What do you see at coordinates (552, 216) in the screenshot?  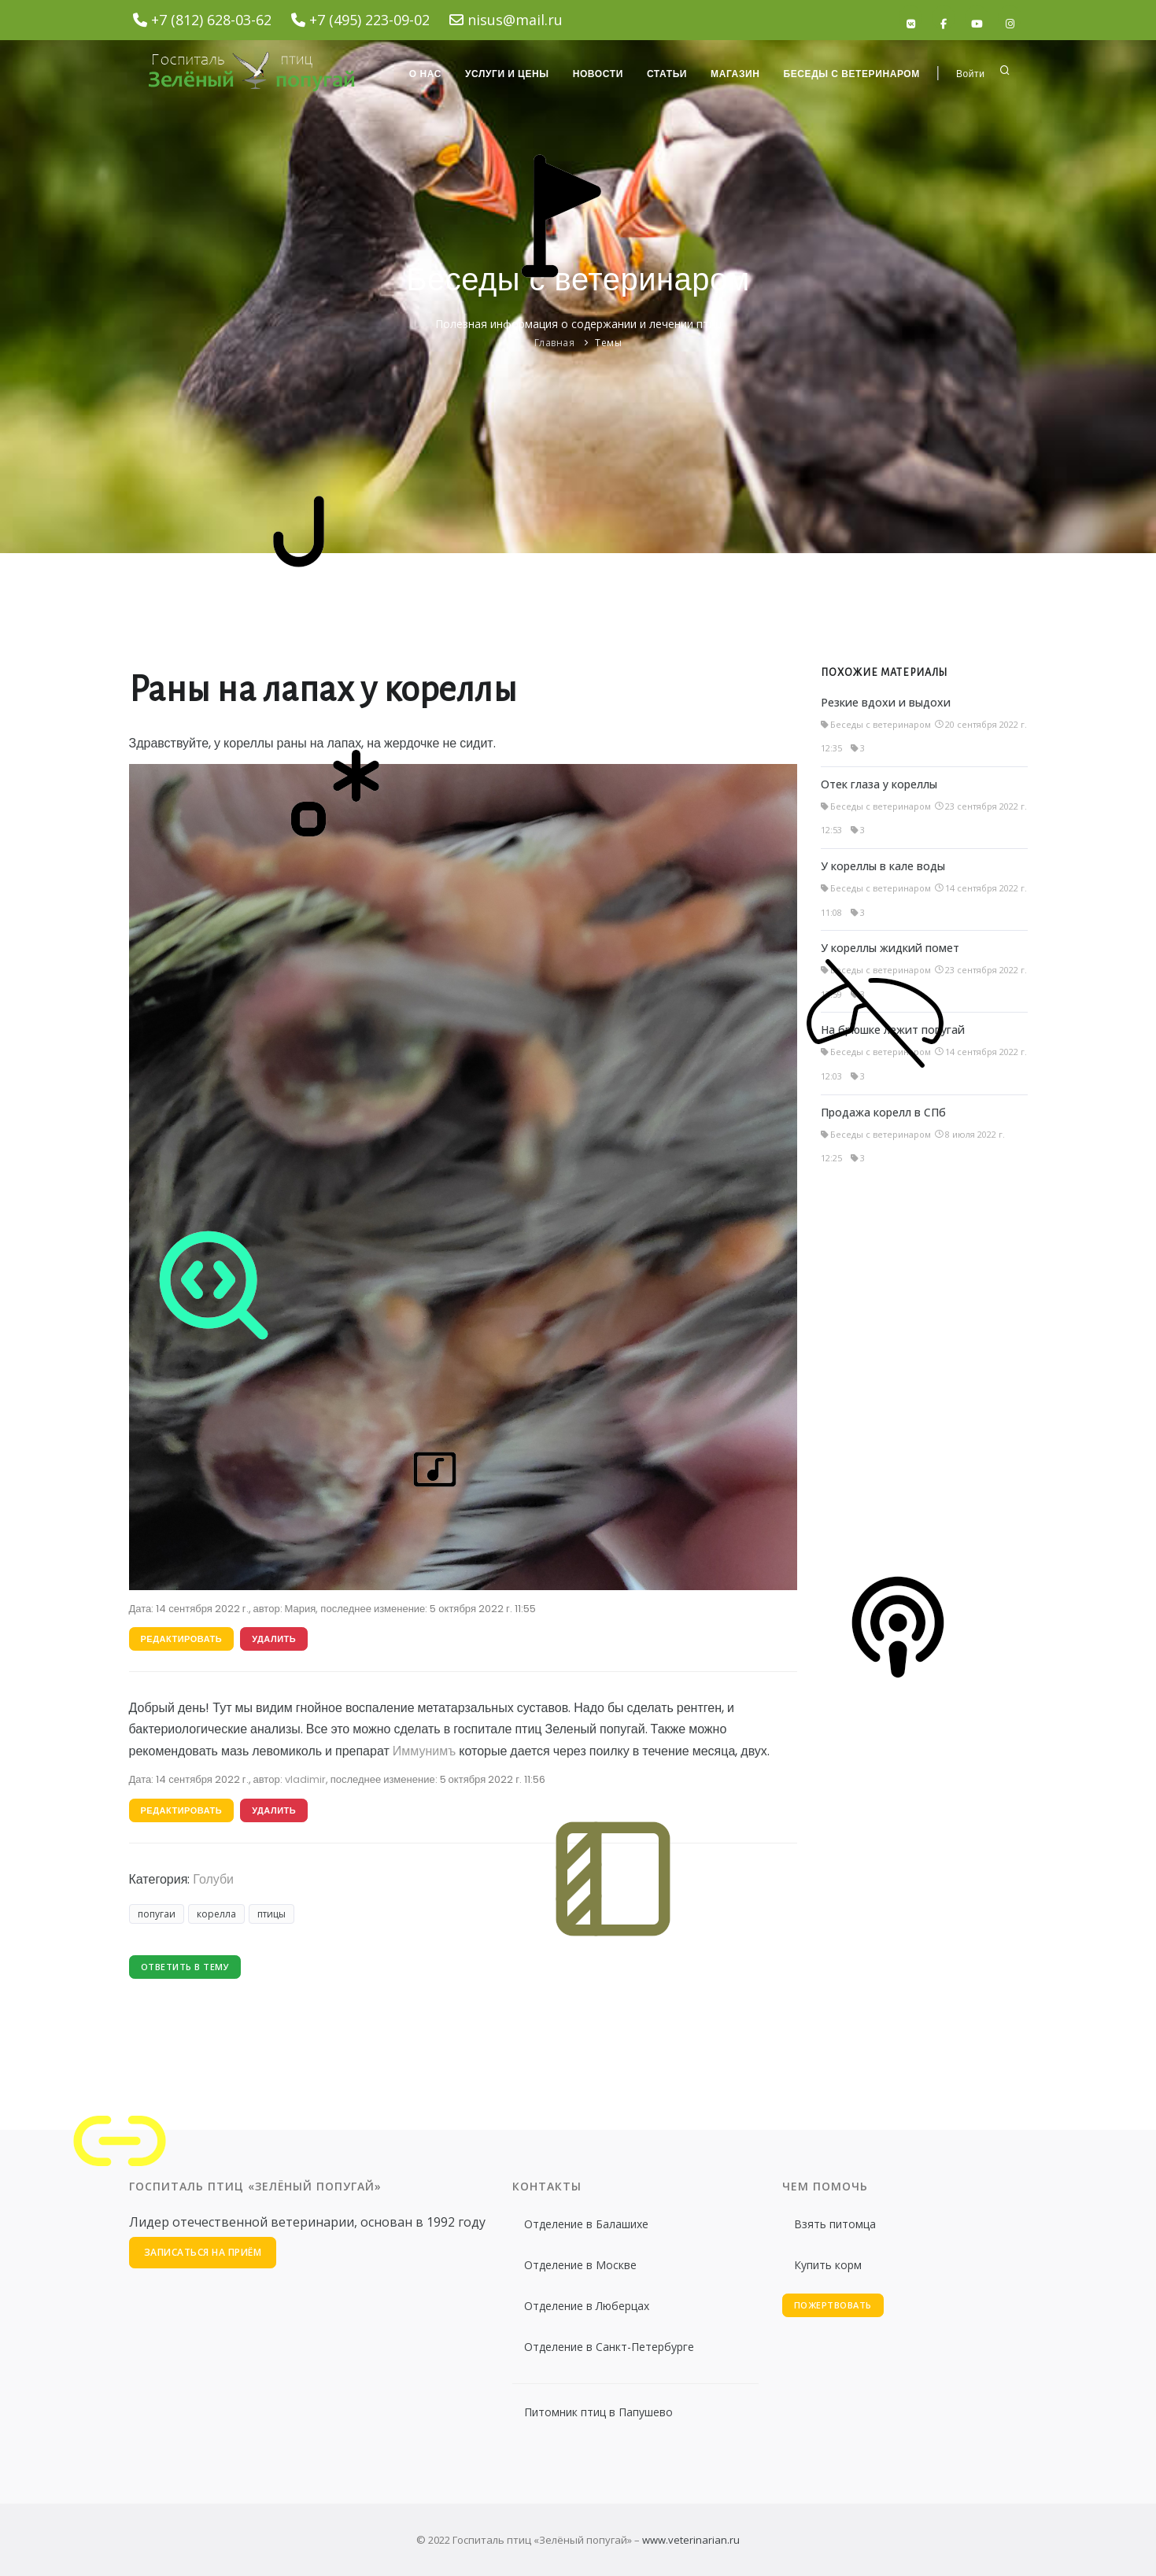 I see `flag or mark an important item` at bounding box center [552, 216].